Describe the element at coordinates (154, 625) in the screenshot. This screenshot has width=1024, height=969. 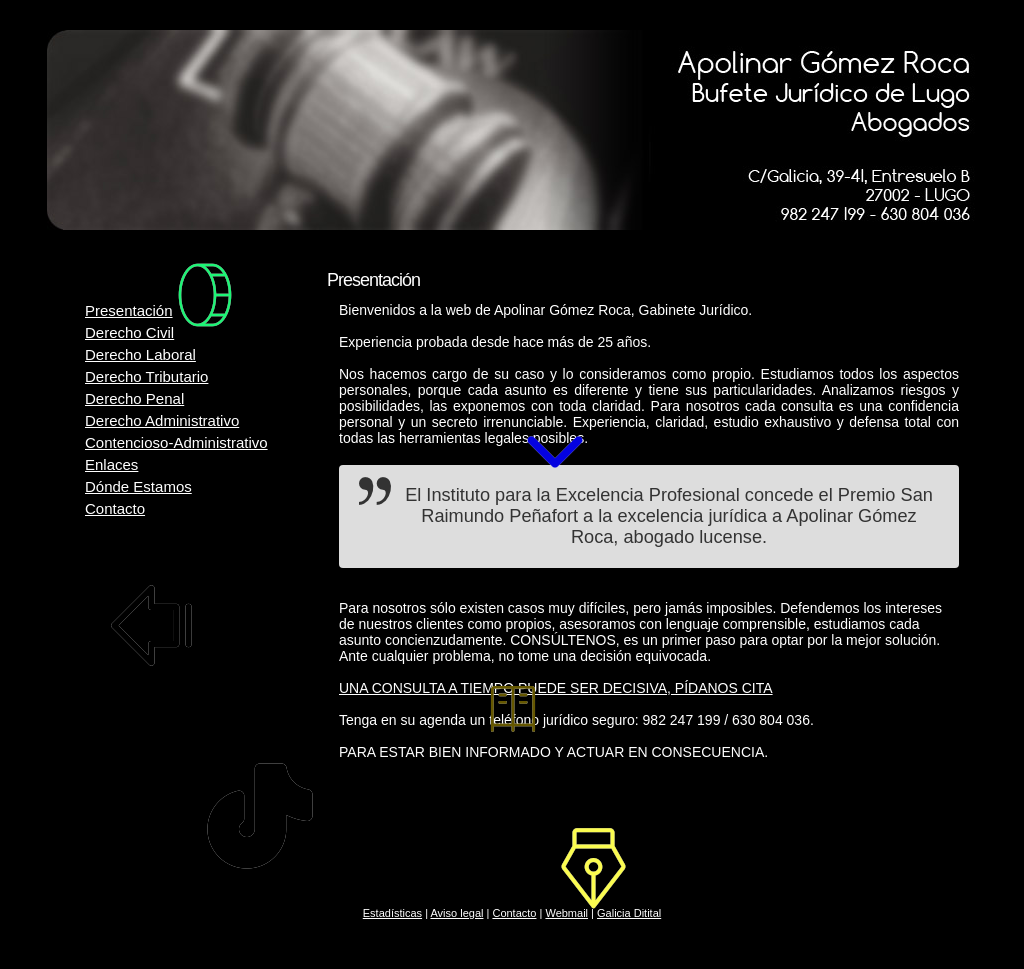
I see `go back to previous screen` at that location.